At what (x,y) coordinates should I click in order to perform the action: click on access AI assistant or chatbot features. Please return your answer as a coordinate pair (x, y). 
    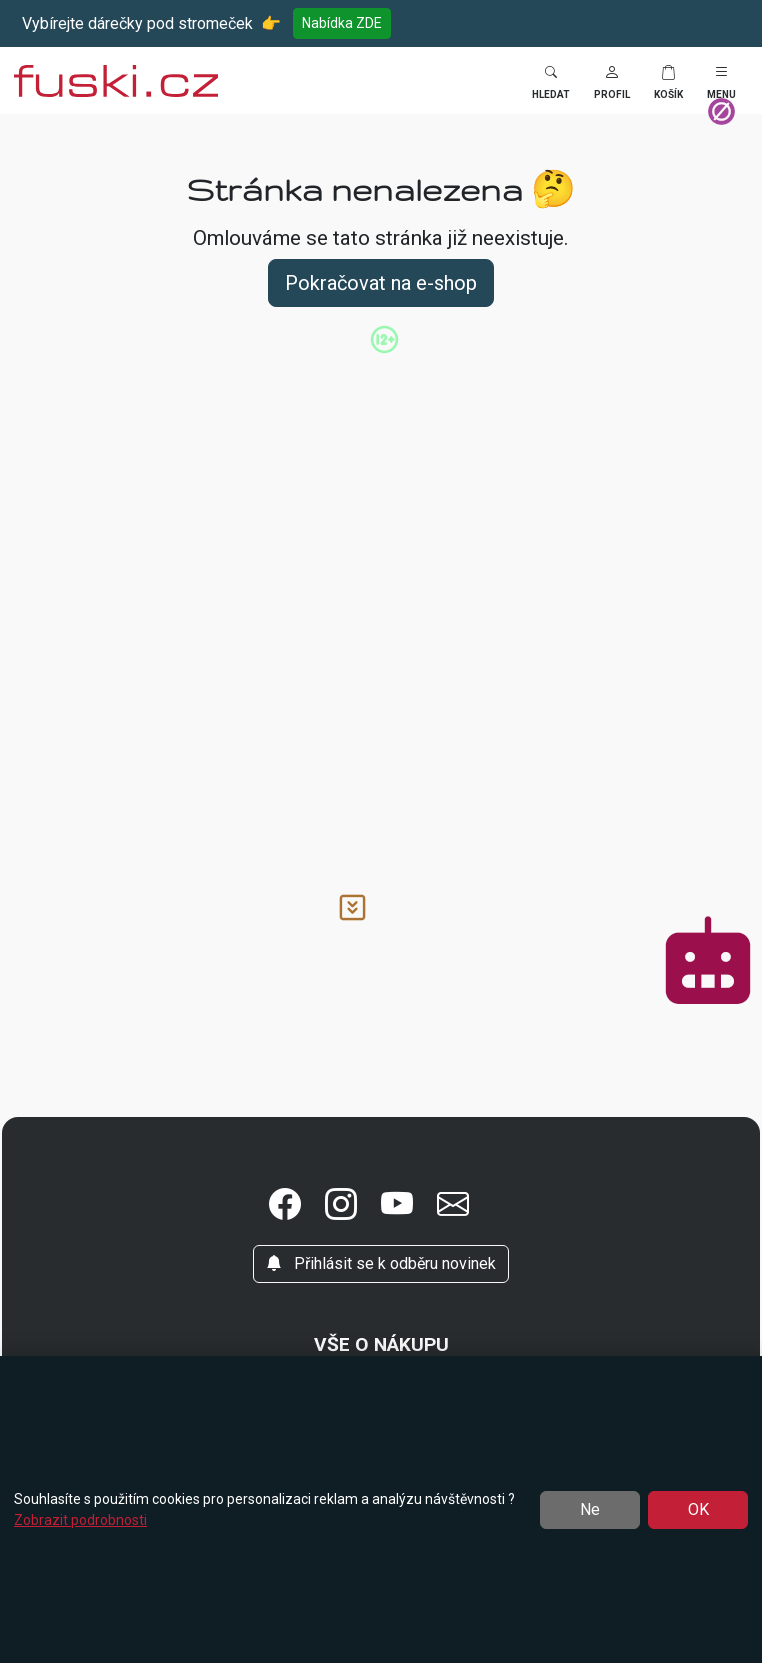
    Looking at the image, I should click on (708, 965).